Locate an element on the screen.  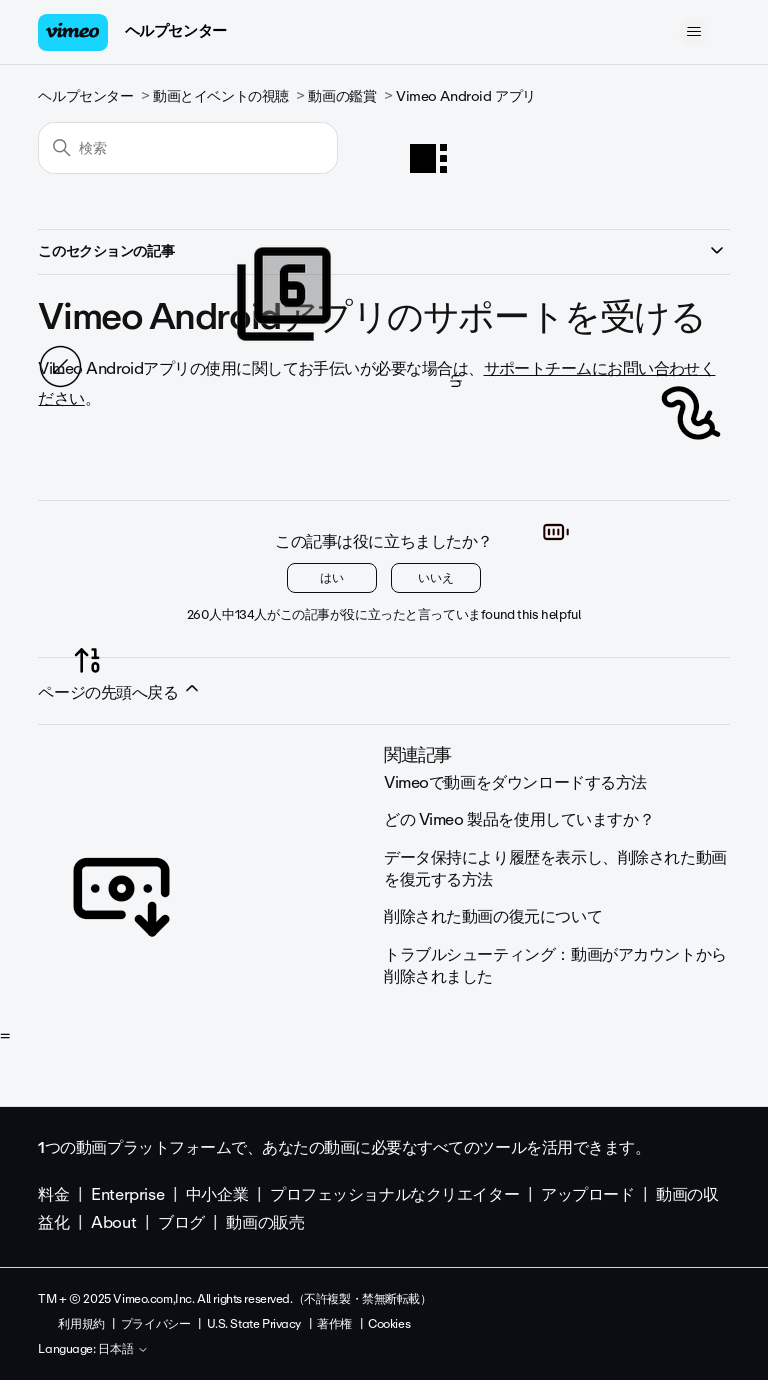
indicates device battery is fully charged is located at coordinates (556, 532).